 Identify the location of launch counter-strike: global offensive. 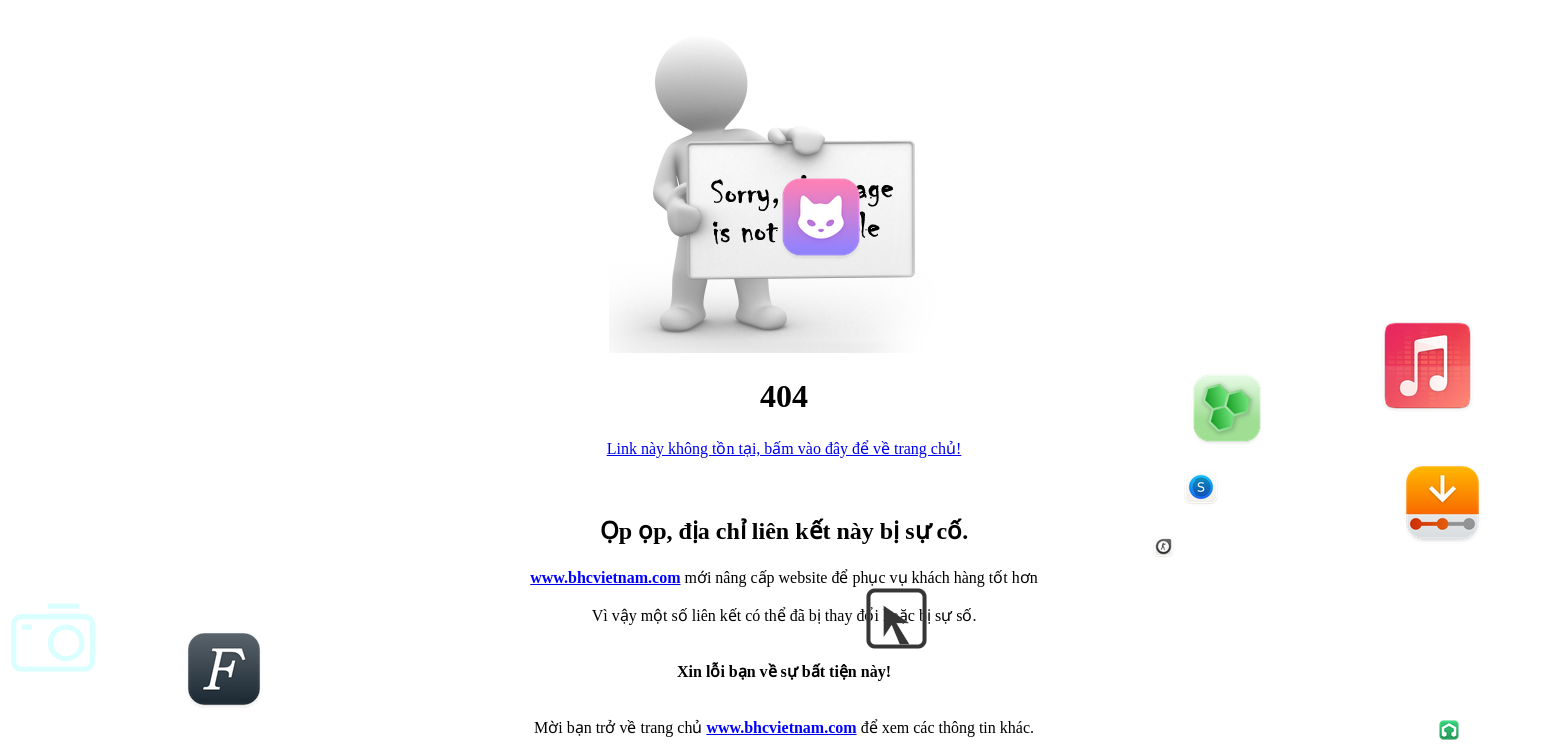
(1163, 546).